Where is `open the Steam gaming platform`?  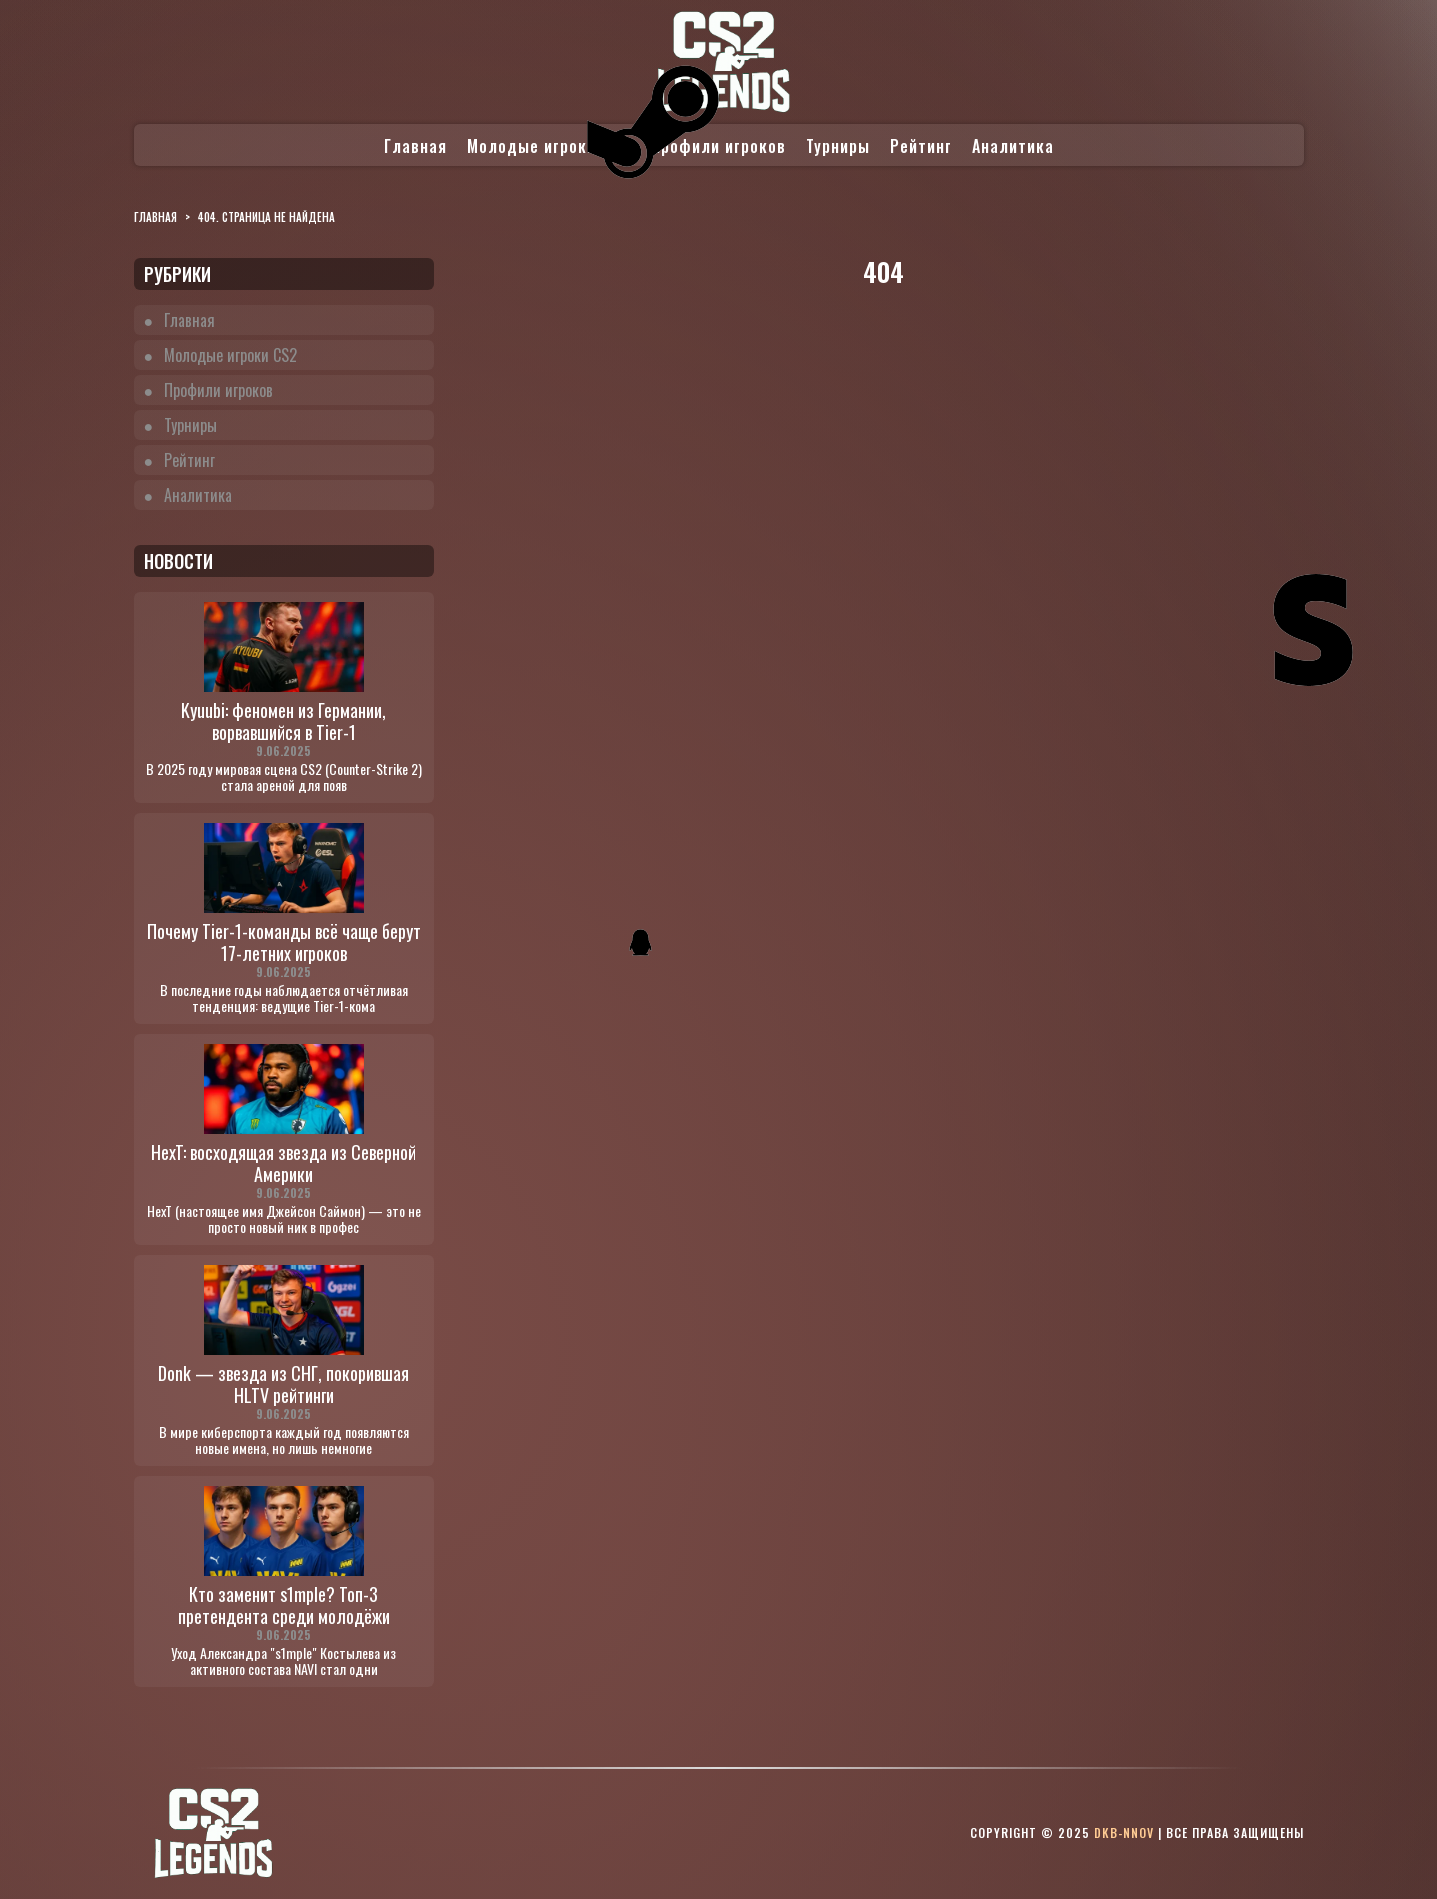 open the Steam gaming platform is located at coordinates (653, 122).